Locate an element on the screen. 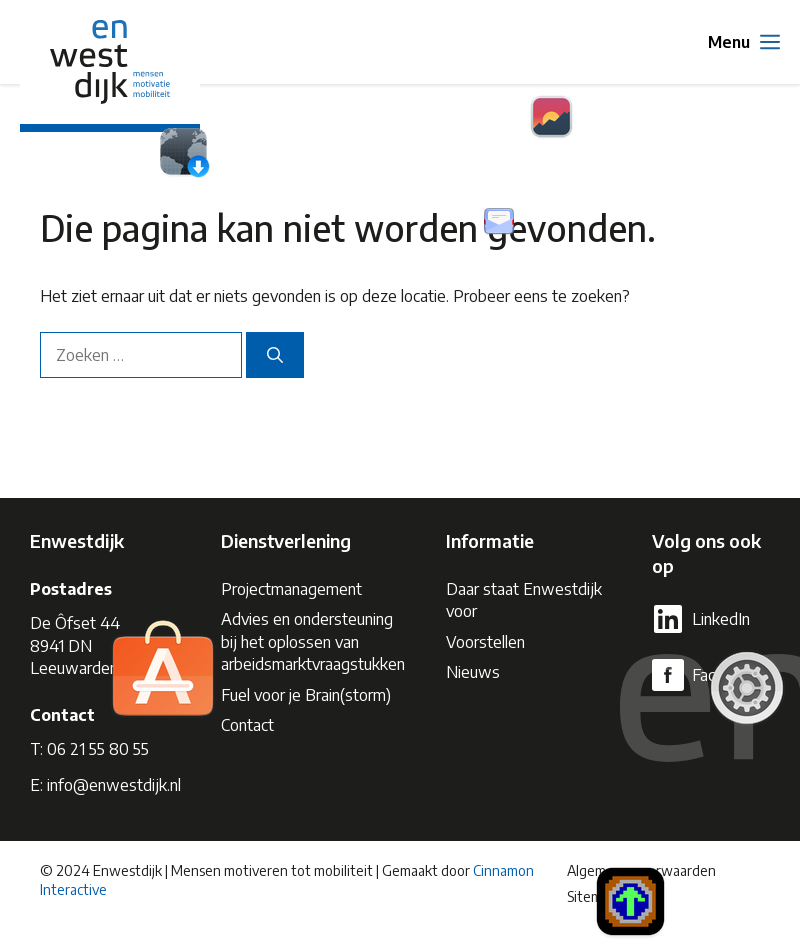 This screenshot has height=944, width=800. open the mail app is located at coordinates (499, 221).